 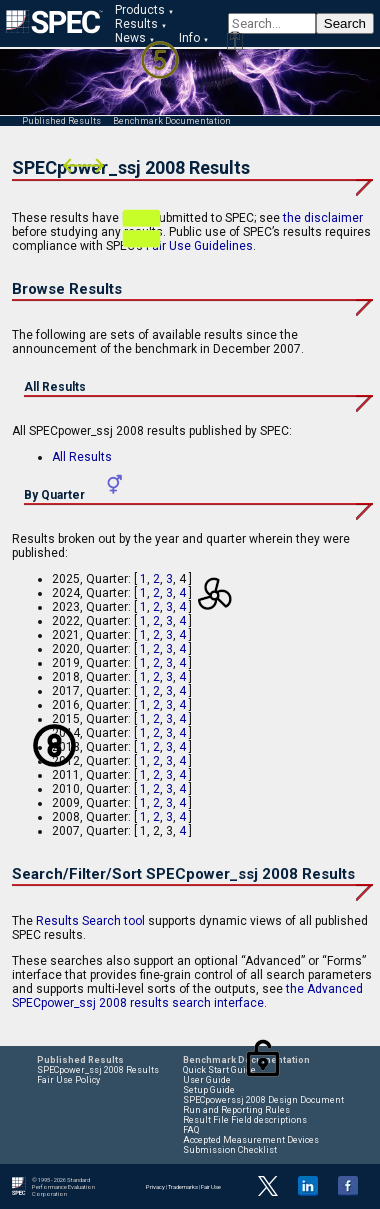 I want to click on indicates intersex gender identity option, so click(x=114, y=484).